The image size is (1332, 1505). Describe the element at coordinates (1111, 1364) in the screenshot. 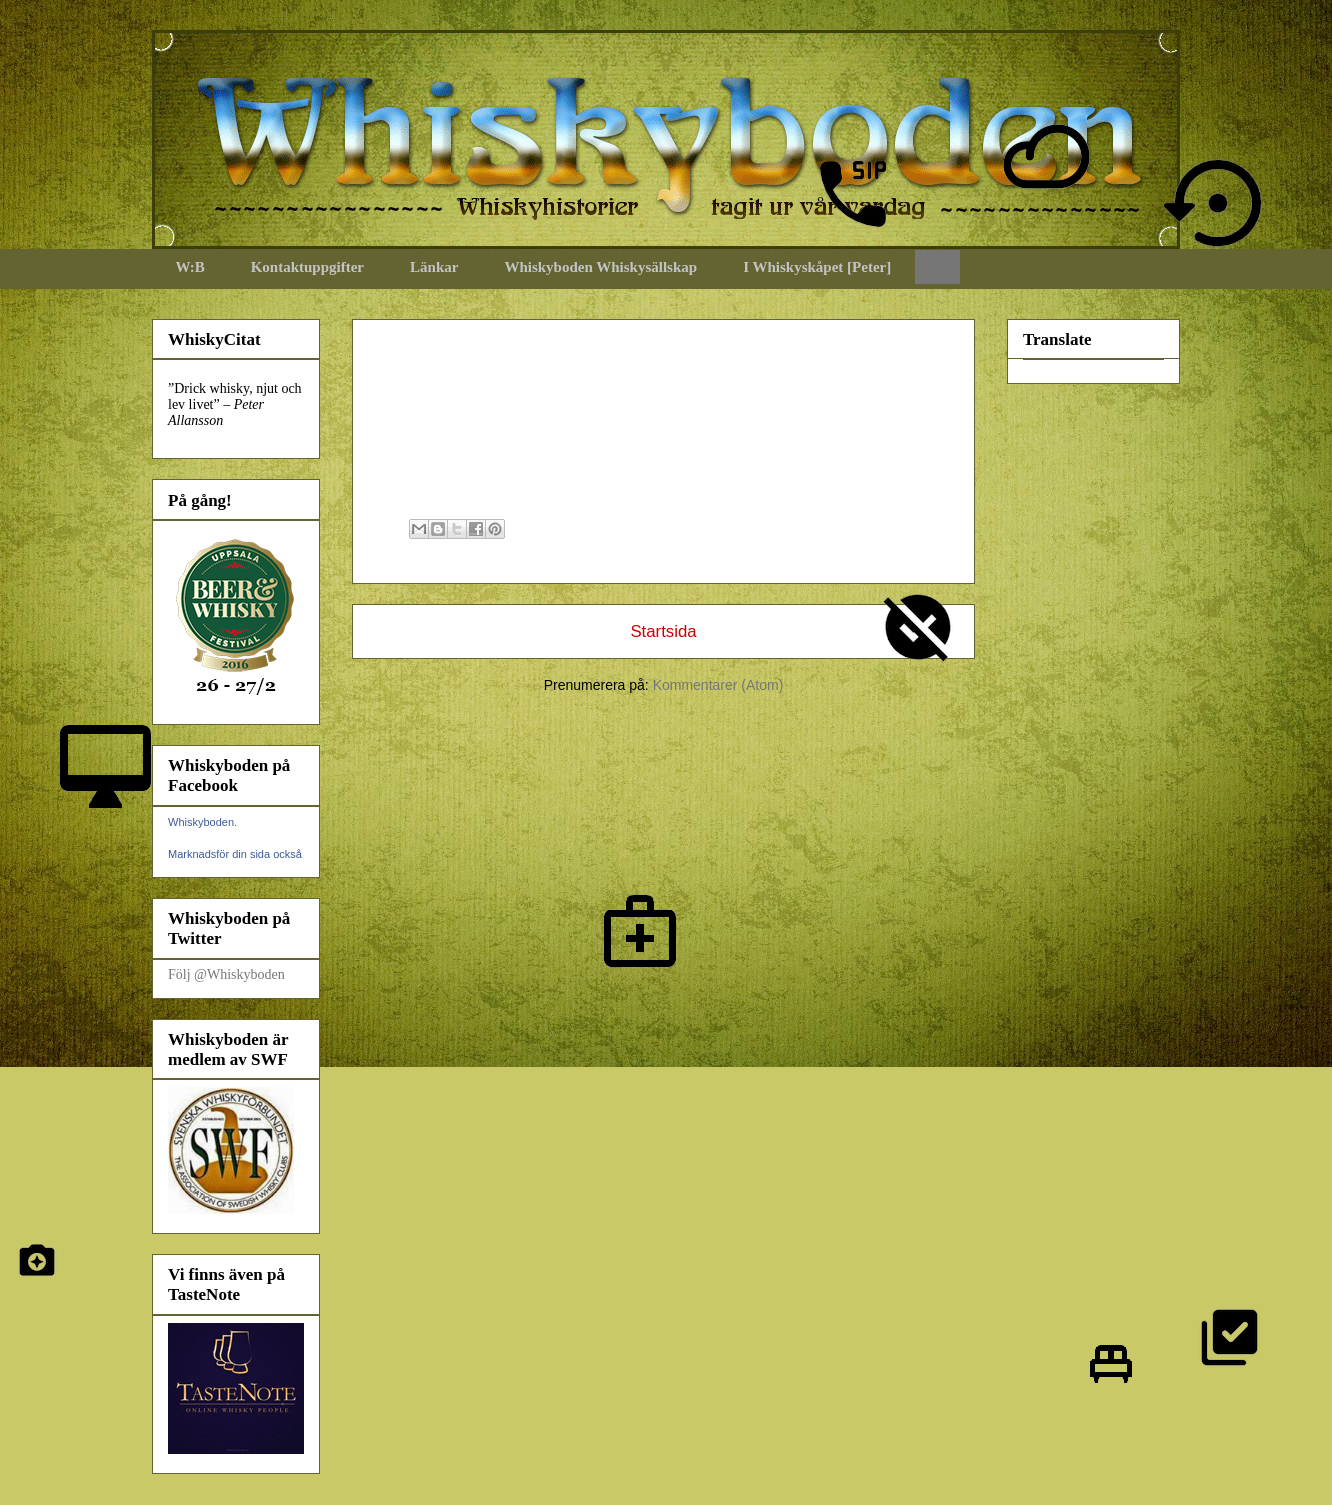

I see `view single room accommodation options` at that location.